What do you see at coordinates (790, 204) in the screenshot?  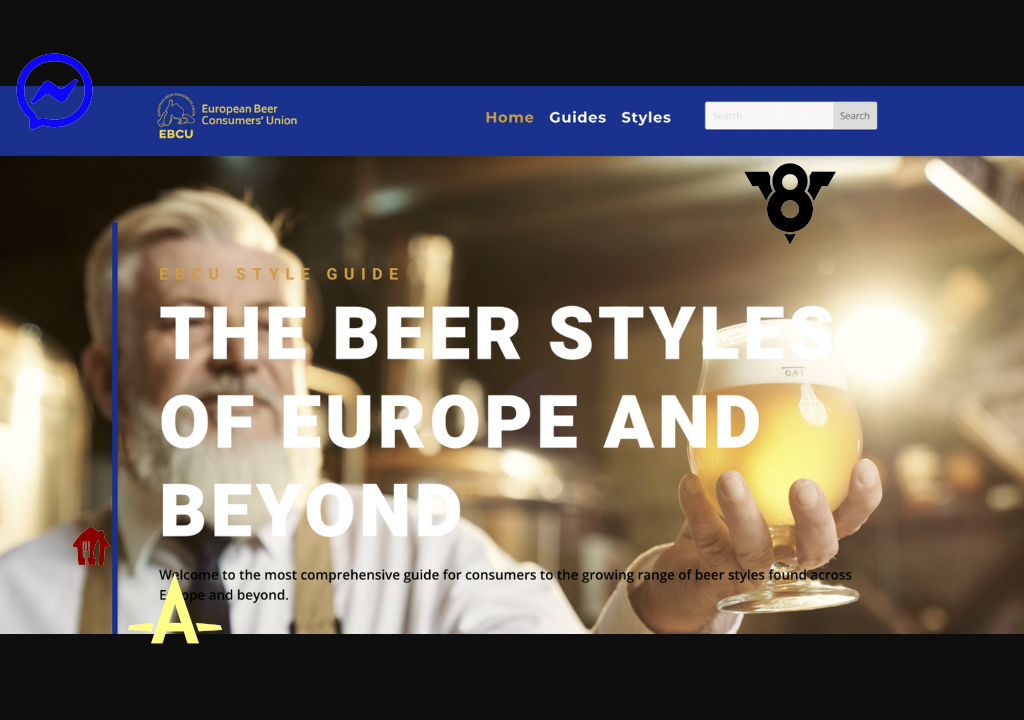 I see `V8 JavaScript engine logo` at bounding box center [790, 204].